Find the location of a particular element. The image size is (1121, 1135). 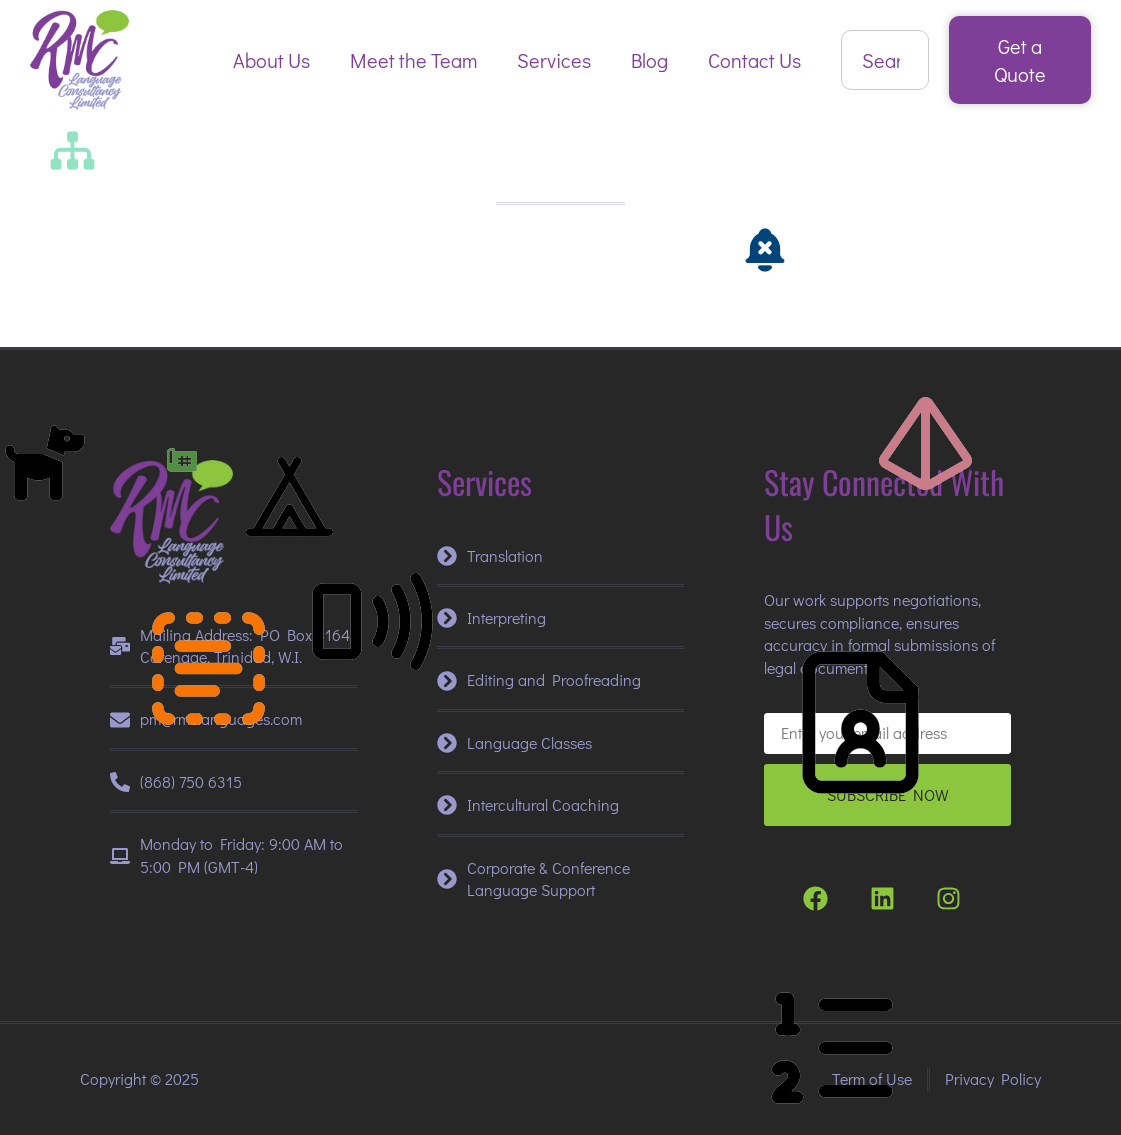

view site structure or hierarchy is located at coordinates (72, 150).